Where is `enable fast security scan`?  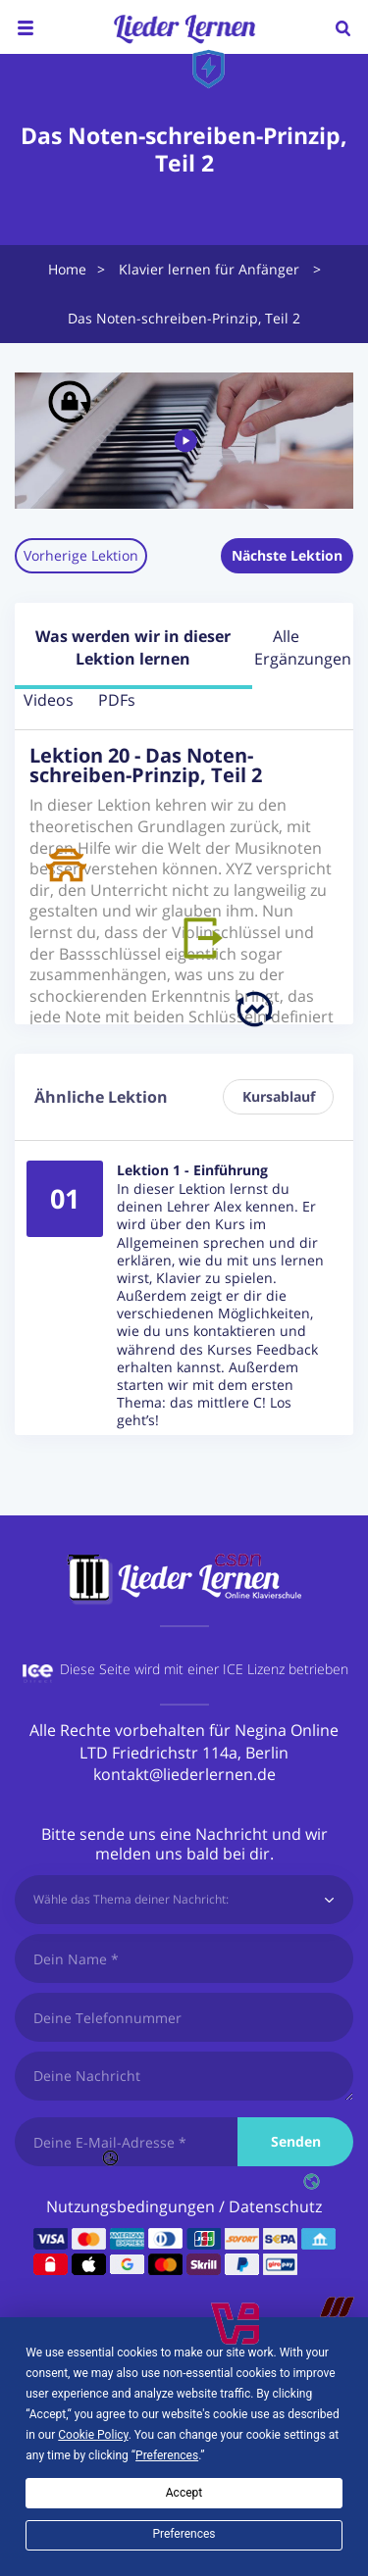
enable fast security scan is located at coordinates (208, 69).